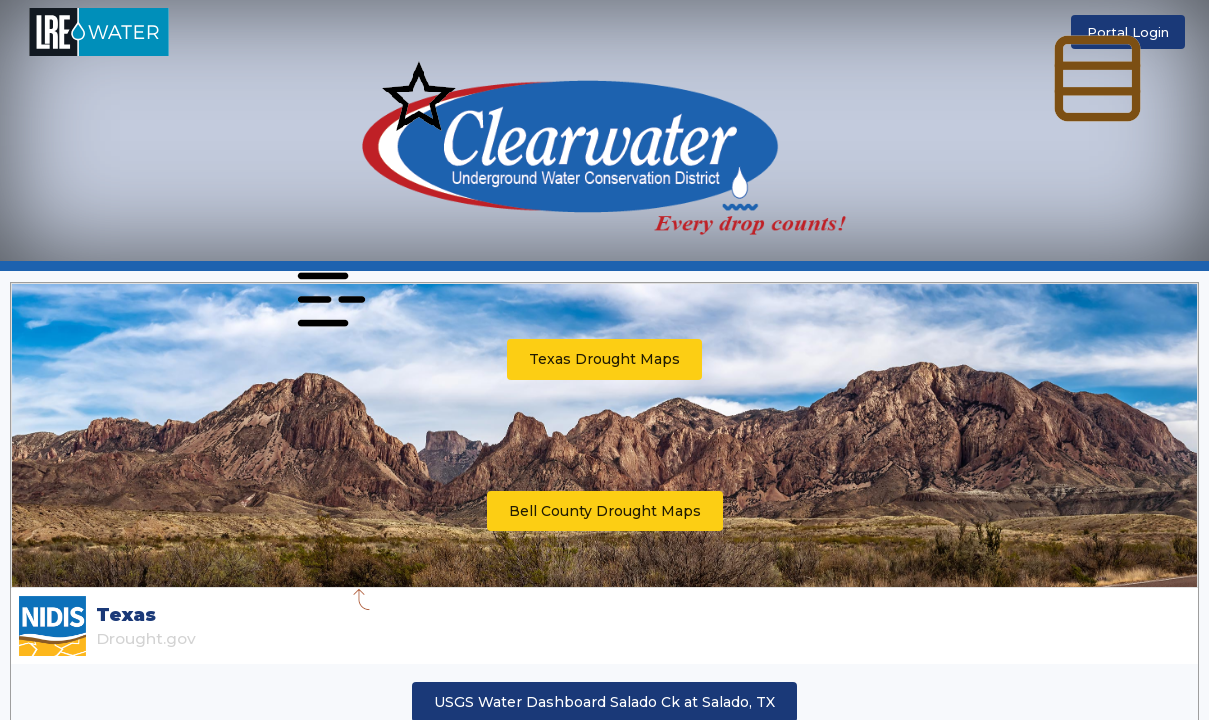  What do you see at coordinates (419, 98) in the screenshot?
I see `add item to favorites` at bounding box center [419, 98].